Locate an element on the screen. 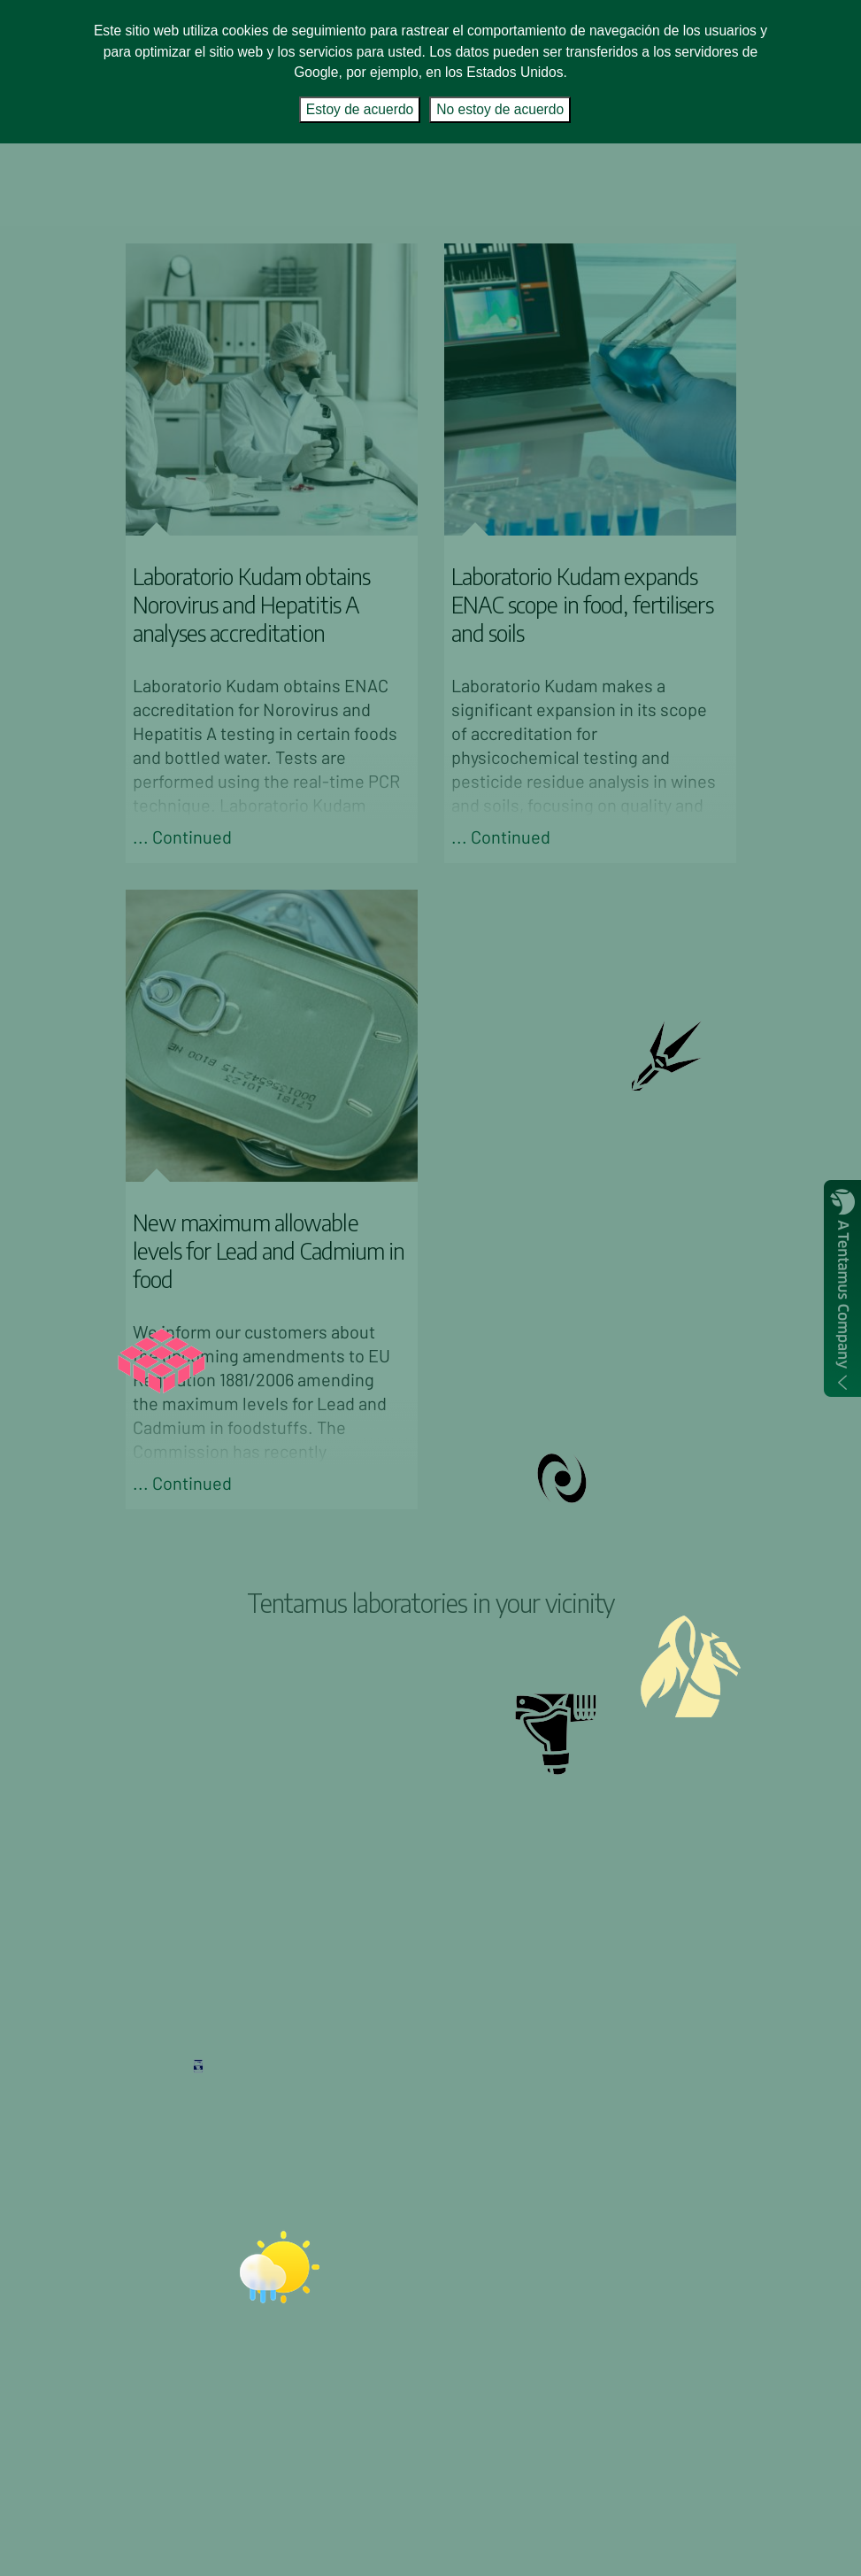  select or place a platform tile is located at coordinates (161, 1361).